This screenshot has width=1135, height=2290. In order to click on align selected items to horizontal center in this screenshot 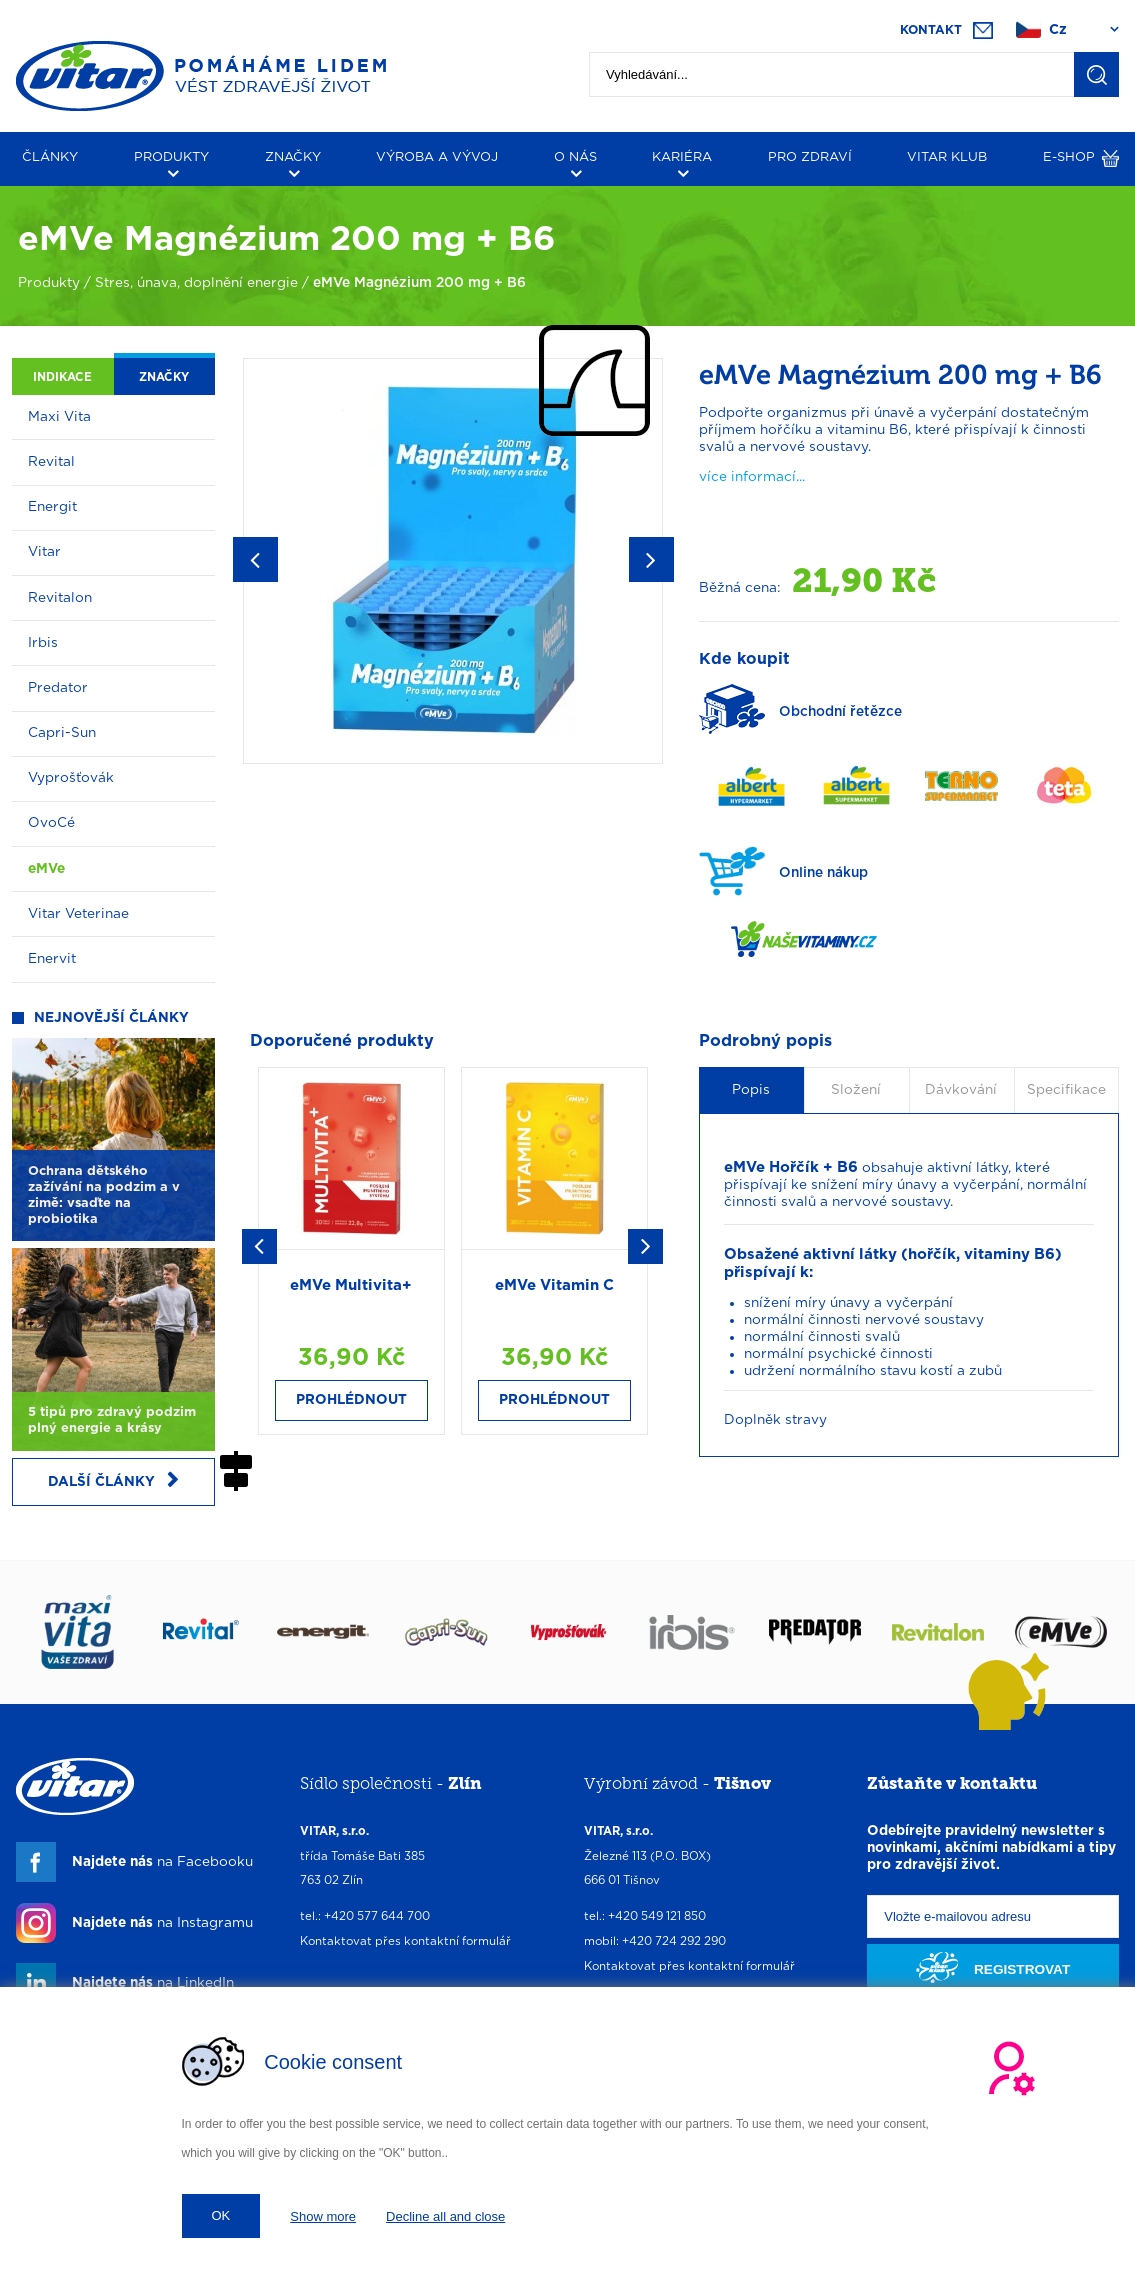, I will do `click(236, 1471)`.